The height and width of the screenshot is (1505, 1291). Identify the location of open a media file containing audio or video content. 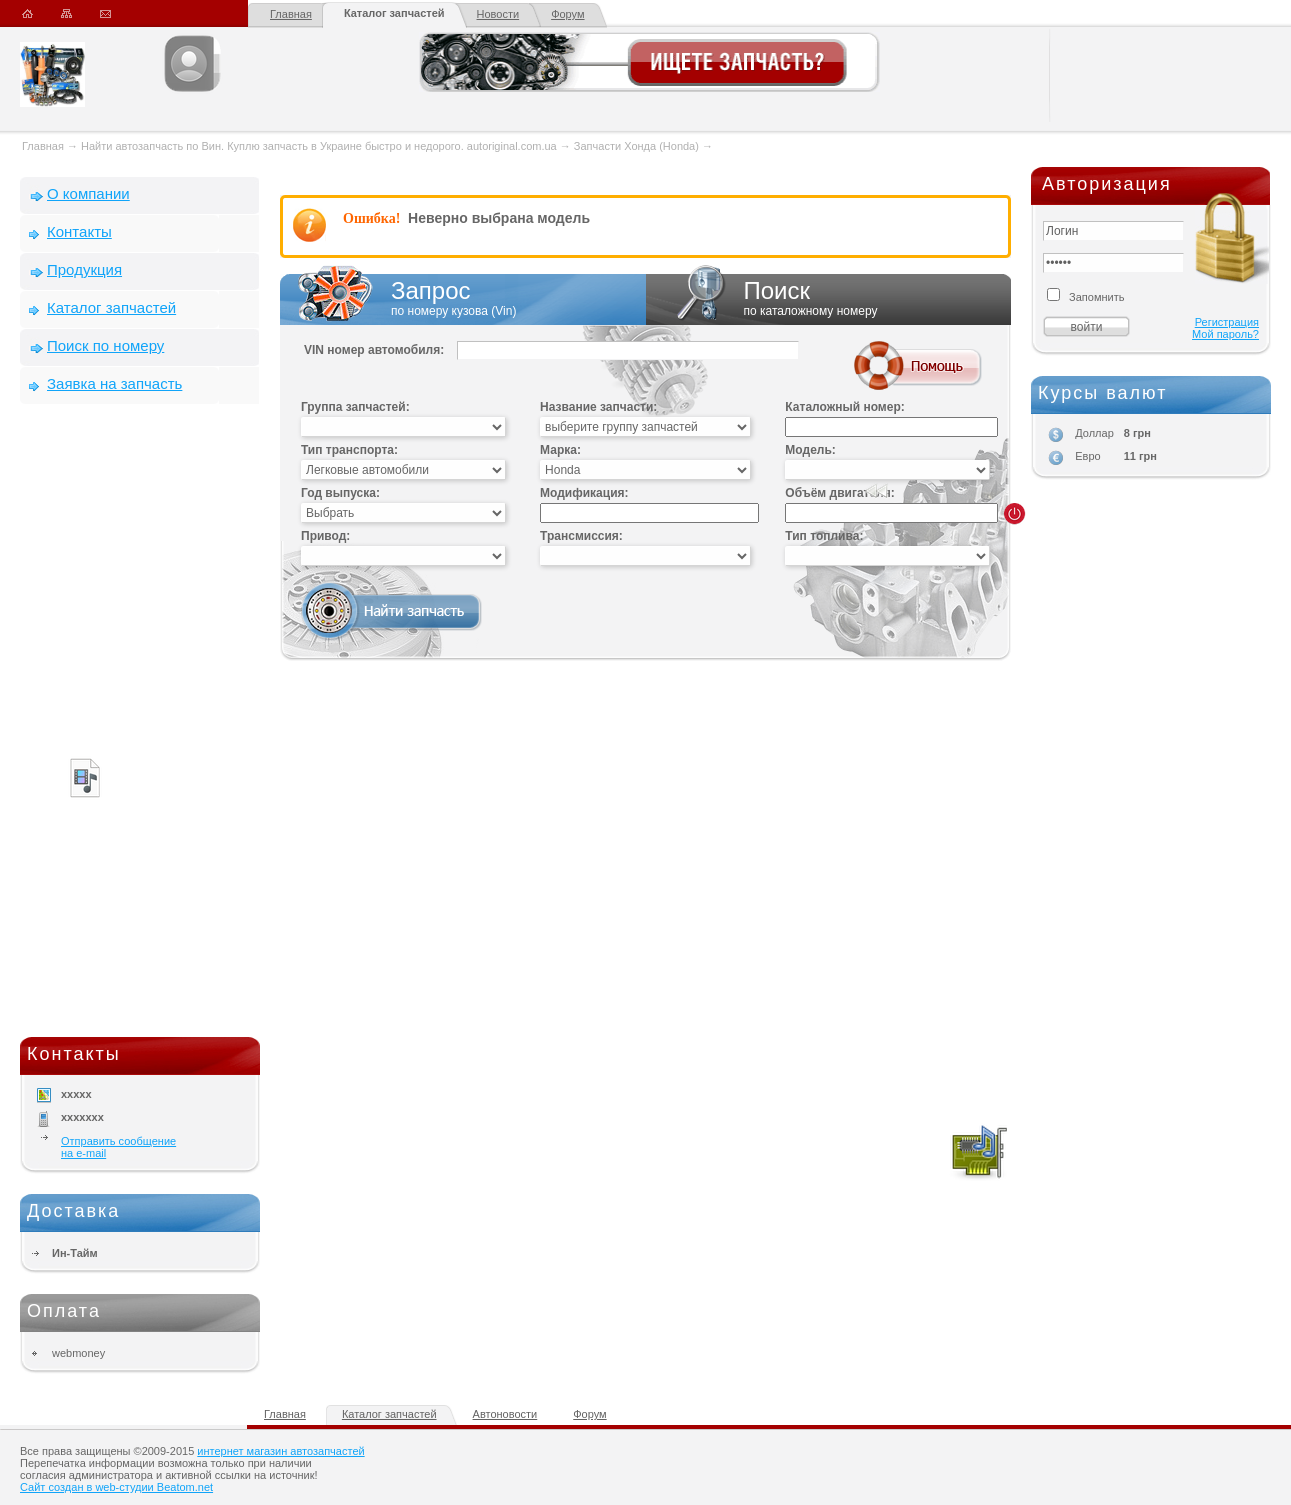
(85, 778).